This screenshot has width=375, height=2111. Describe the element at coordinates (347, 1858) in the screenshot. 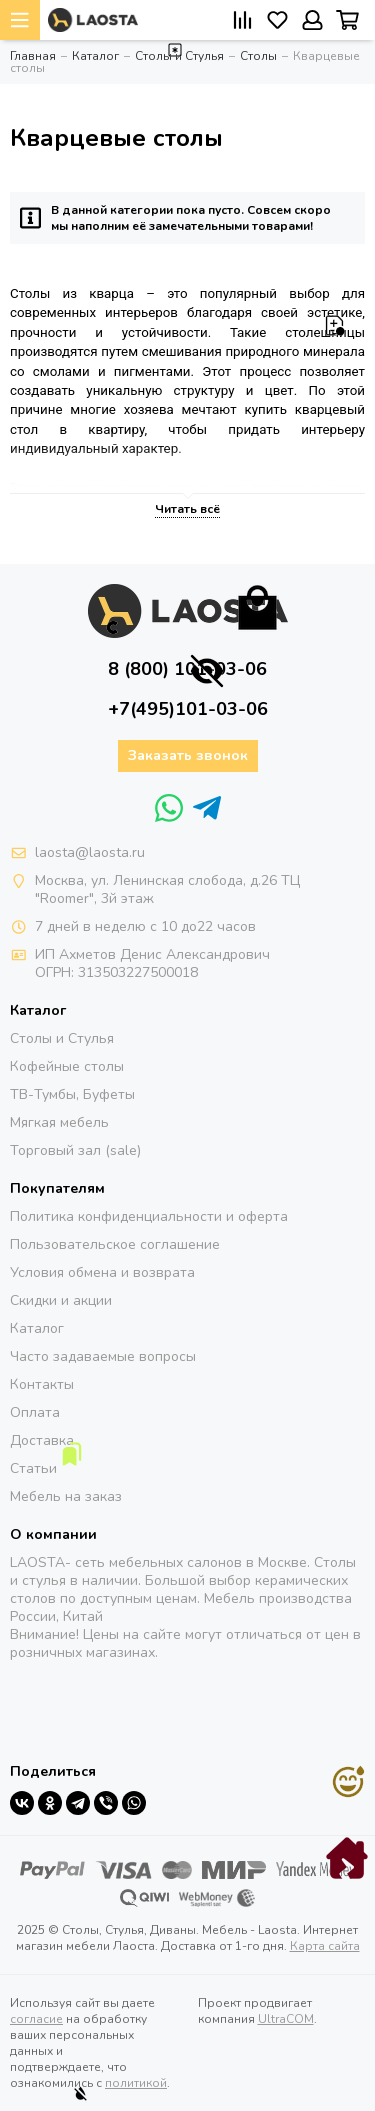

I see `indicates property damage or structural issues` at that location.